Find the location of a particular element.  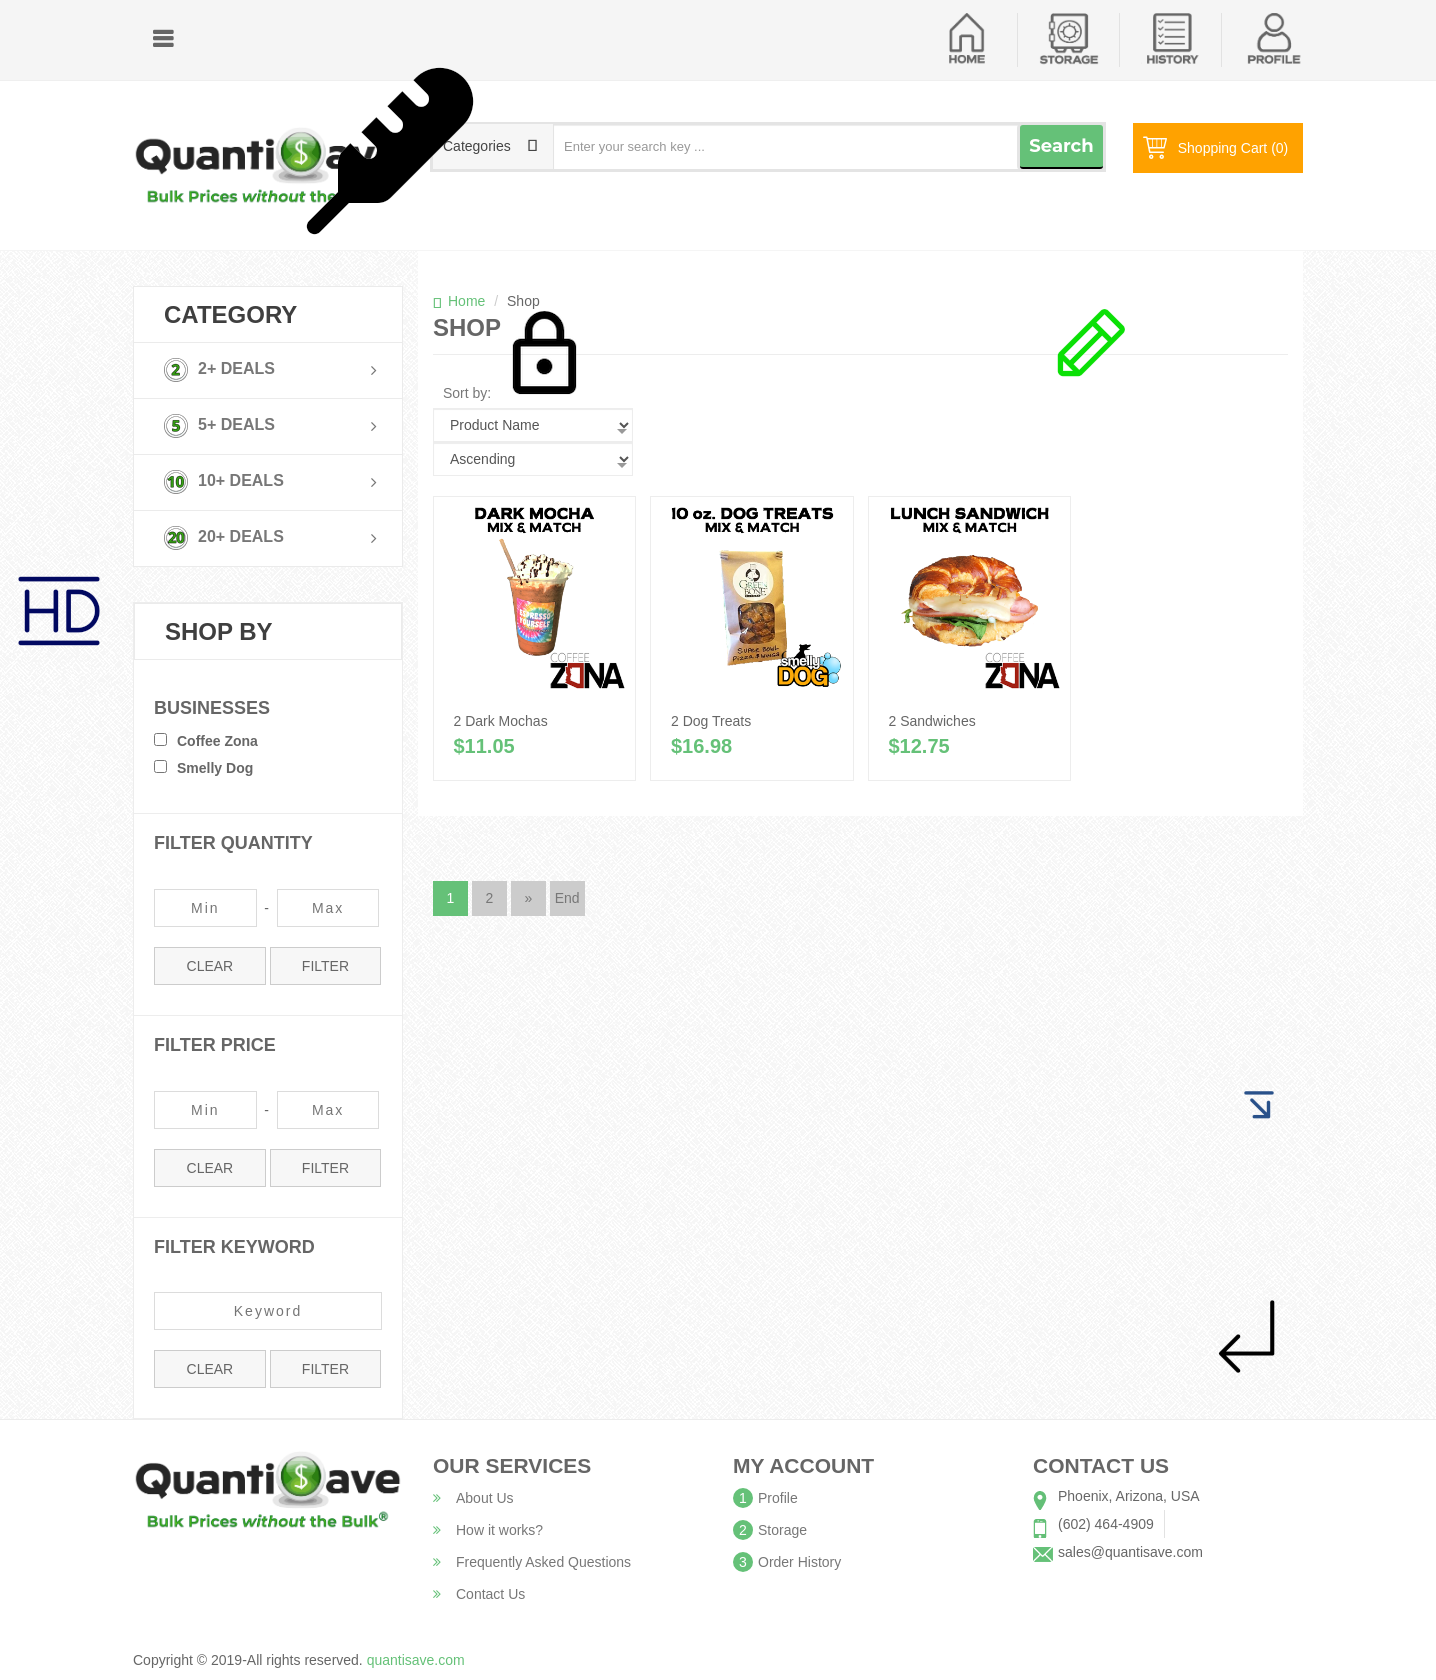

indicates high-definition video quality is located at coordinates (59, 611).